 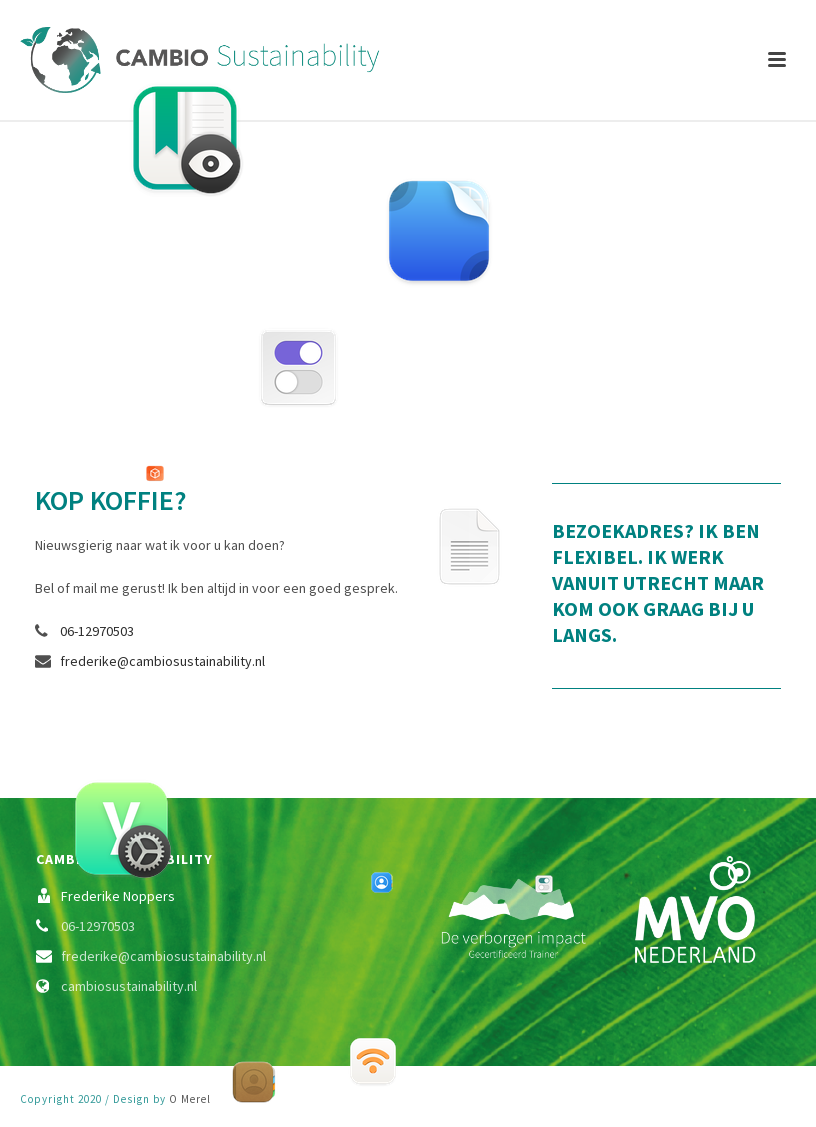 I want to click on open system tweaks or settings customization, so click(x=544, y=884).